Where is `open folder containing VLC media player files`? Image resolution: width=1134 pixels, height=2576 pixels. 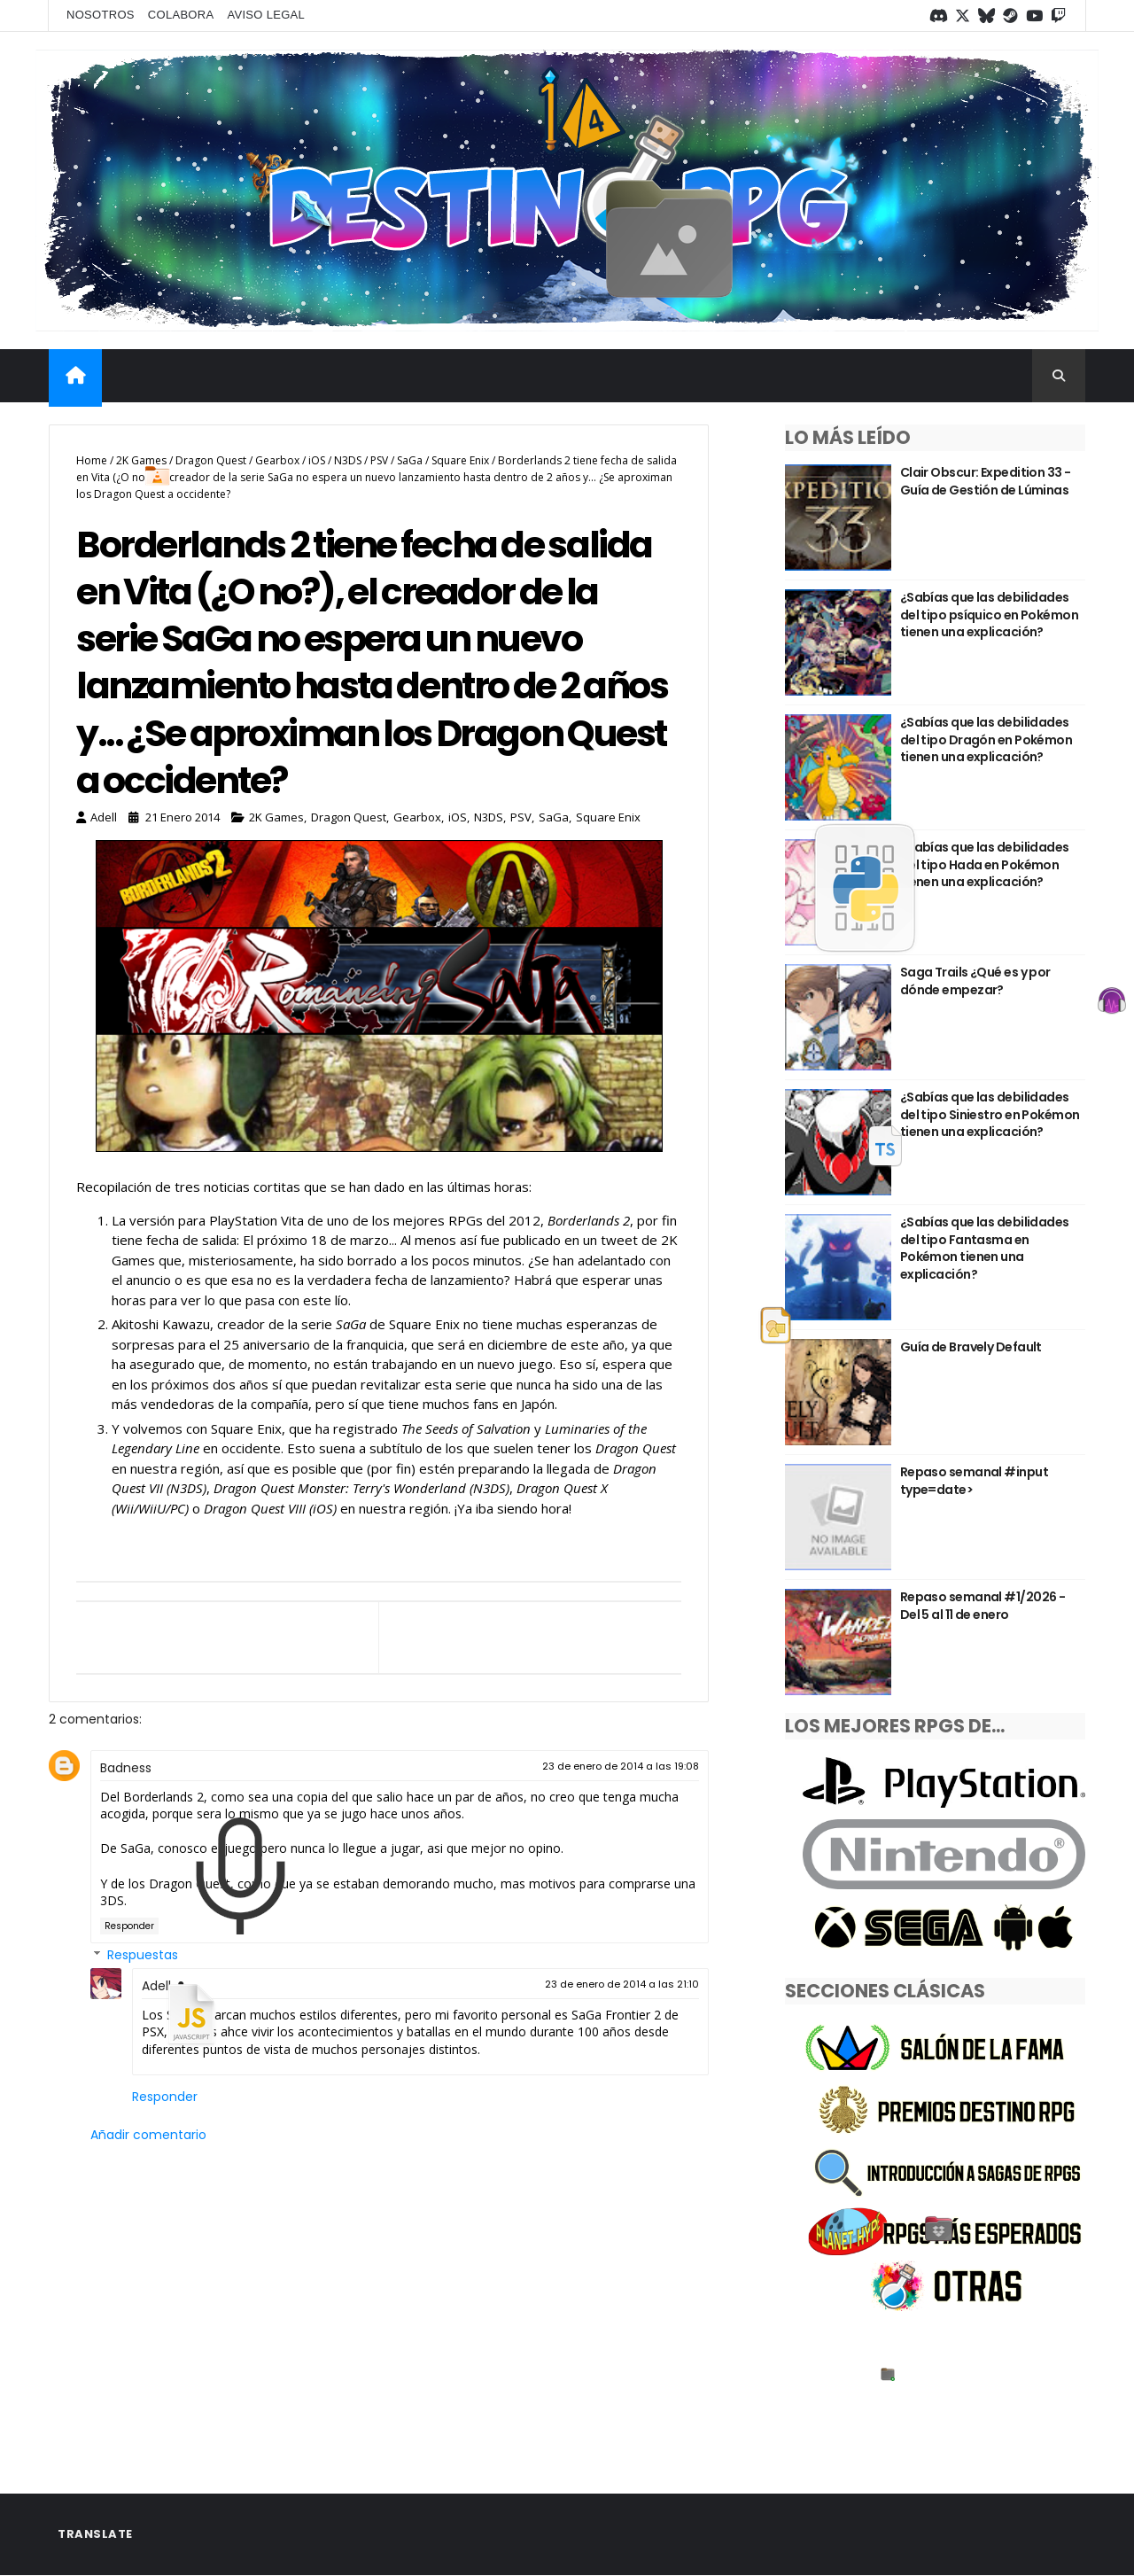
open folder containing VLC media player files is located at coordinates (157, 476).